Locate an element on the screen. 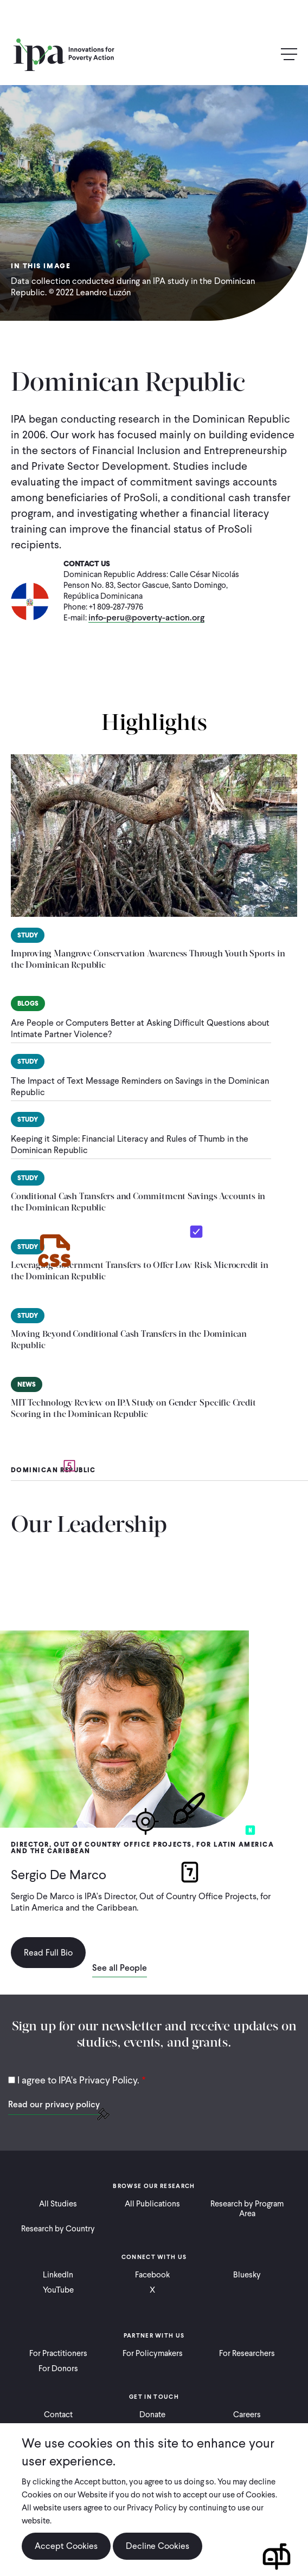 The height and width of the screenshot is (2576, 308). access legal or terms of service information is located at coordinates (102, 2114).